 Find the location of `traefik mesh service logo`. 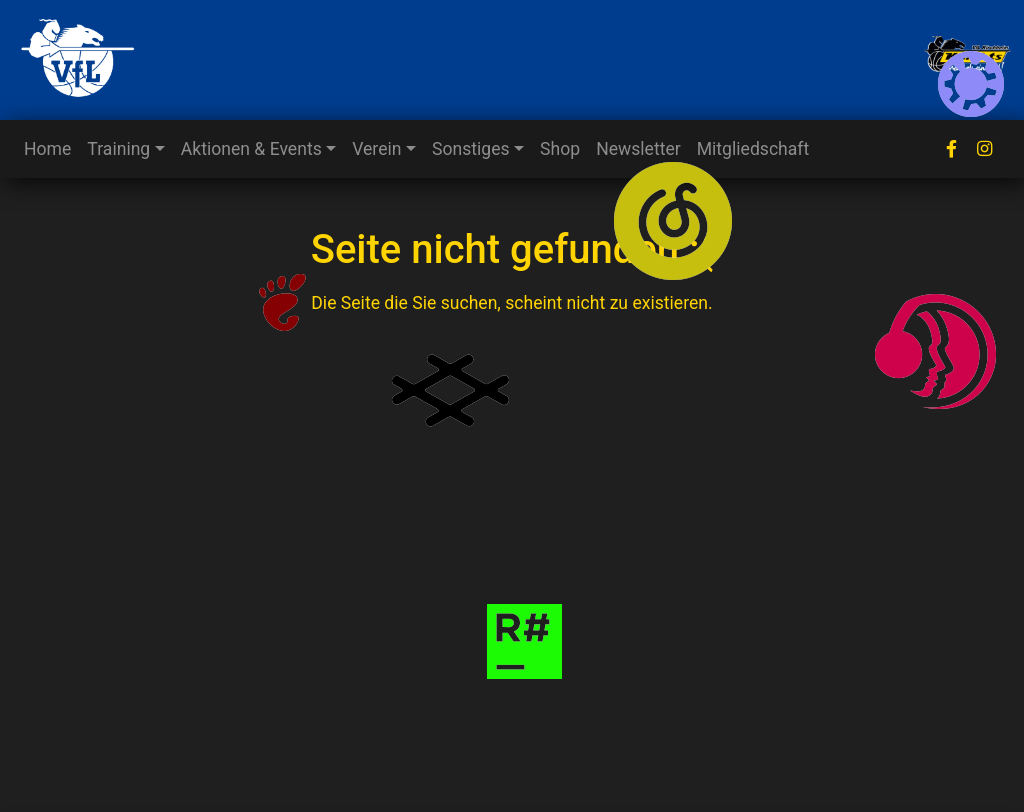

traefik mesh service logo is located at coordinates (450, 390).